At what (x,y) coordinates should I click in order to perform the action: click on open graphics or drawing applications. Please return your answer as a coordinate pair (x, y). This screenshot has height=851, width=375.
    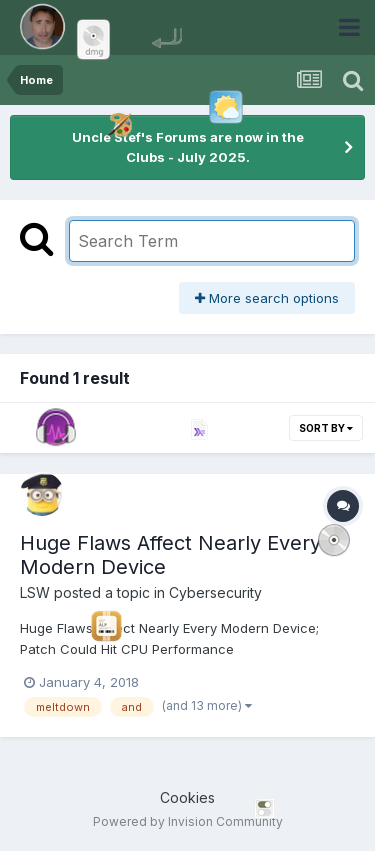
    Looking at the image, I should click on (119, 125).